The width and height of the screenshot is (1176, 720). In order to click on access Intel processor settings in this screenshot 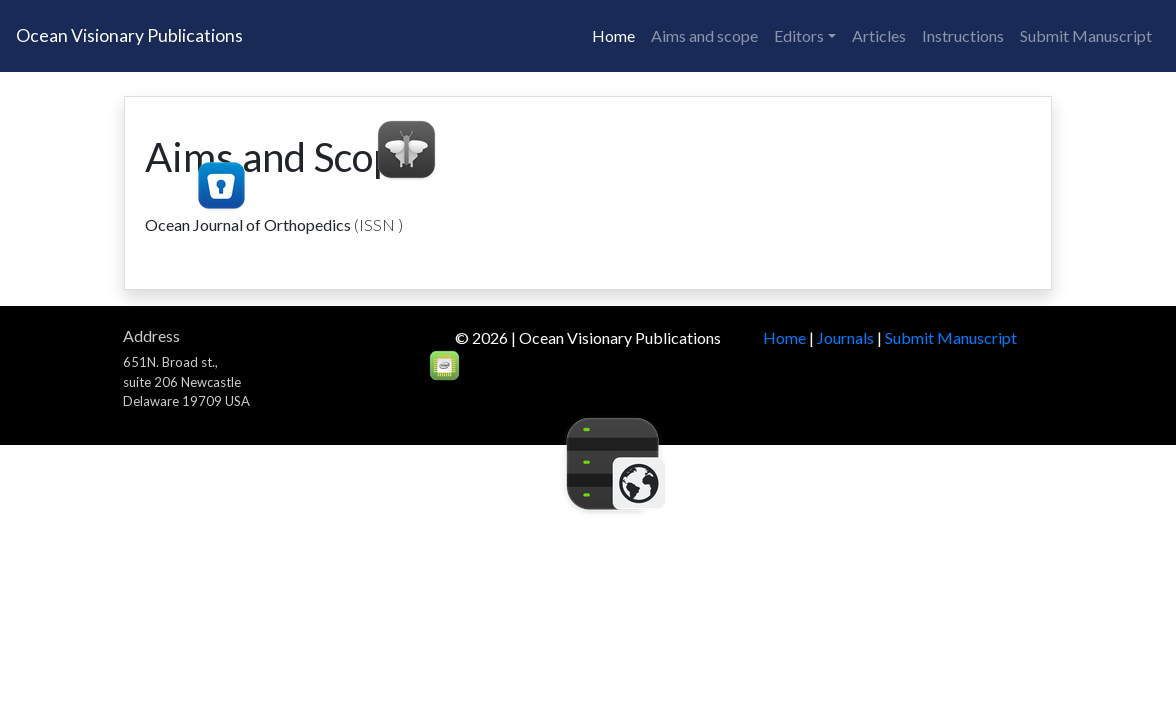, I will do `click(444, 365)`.